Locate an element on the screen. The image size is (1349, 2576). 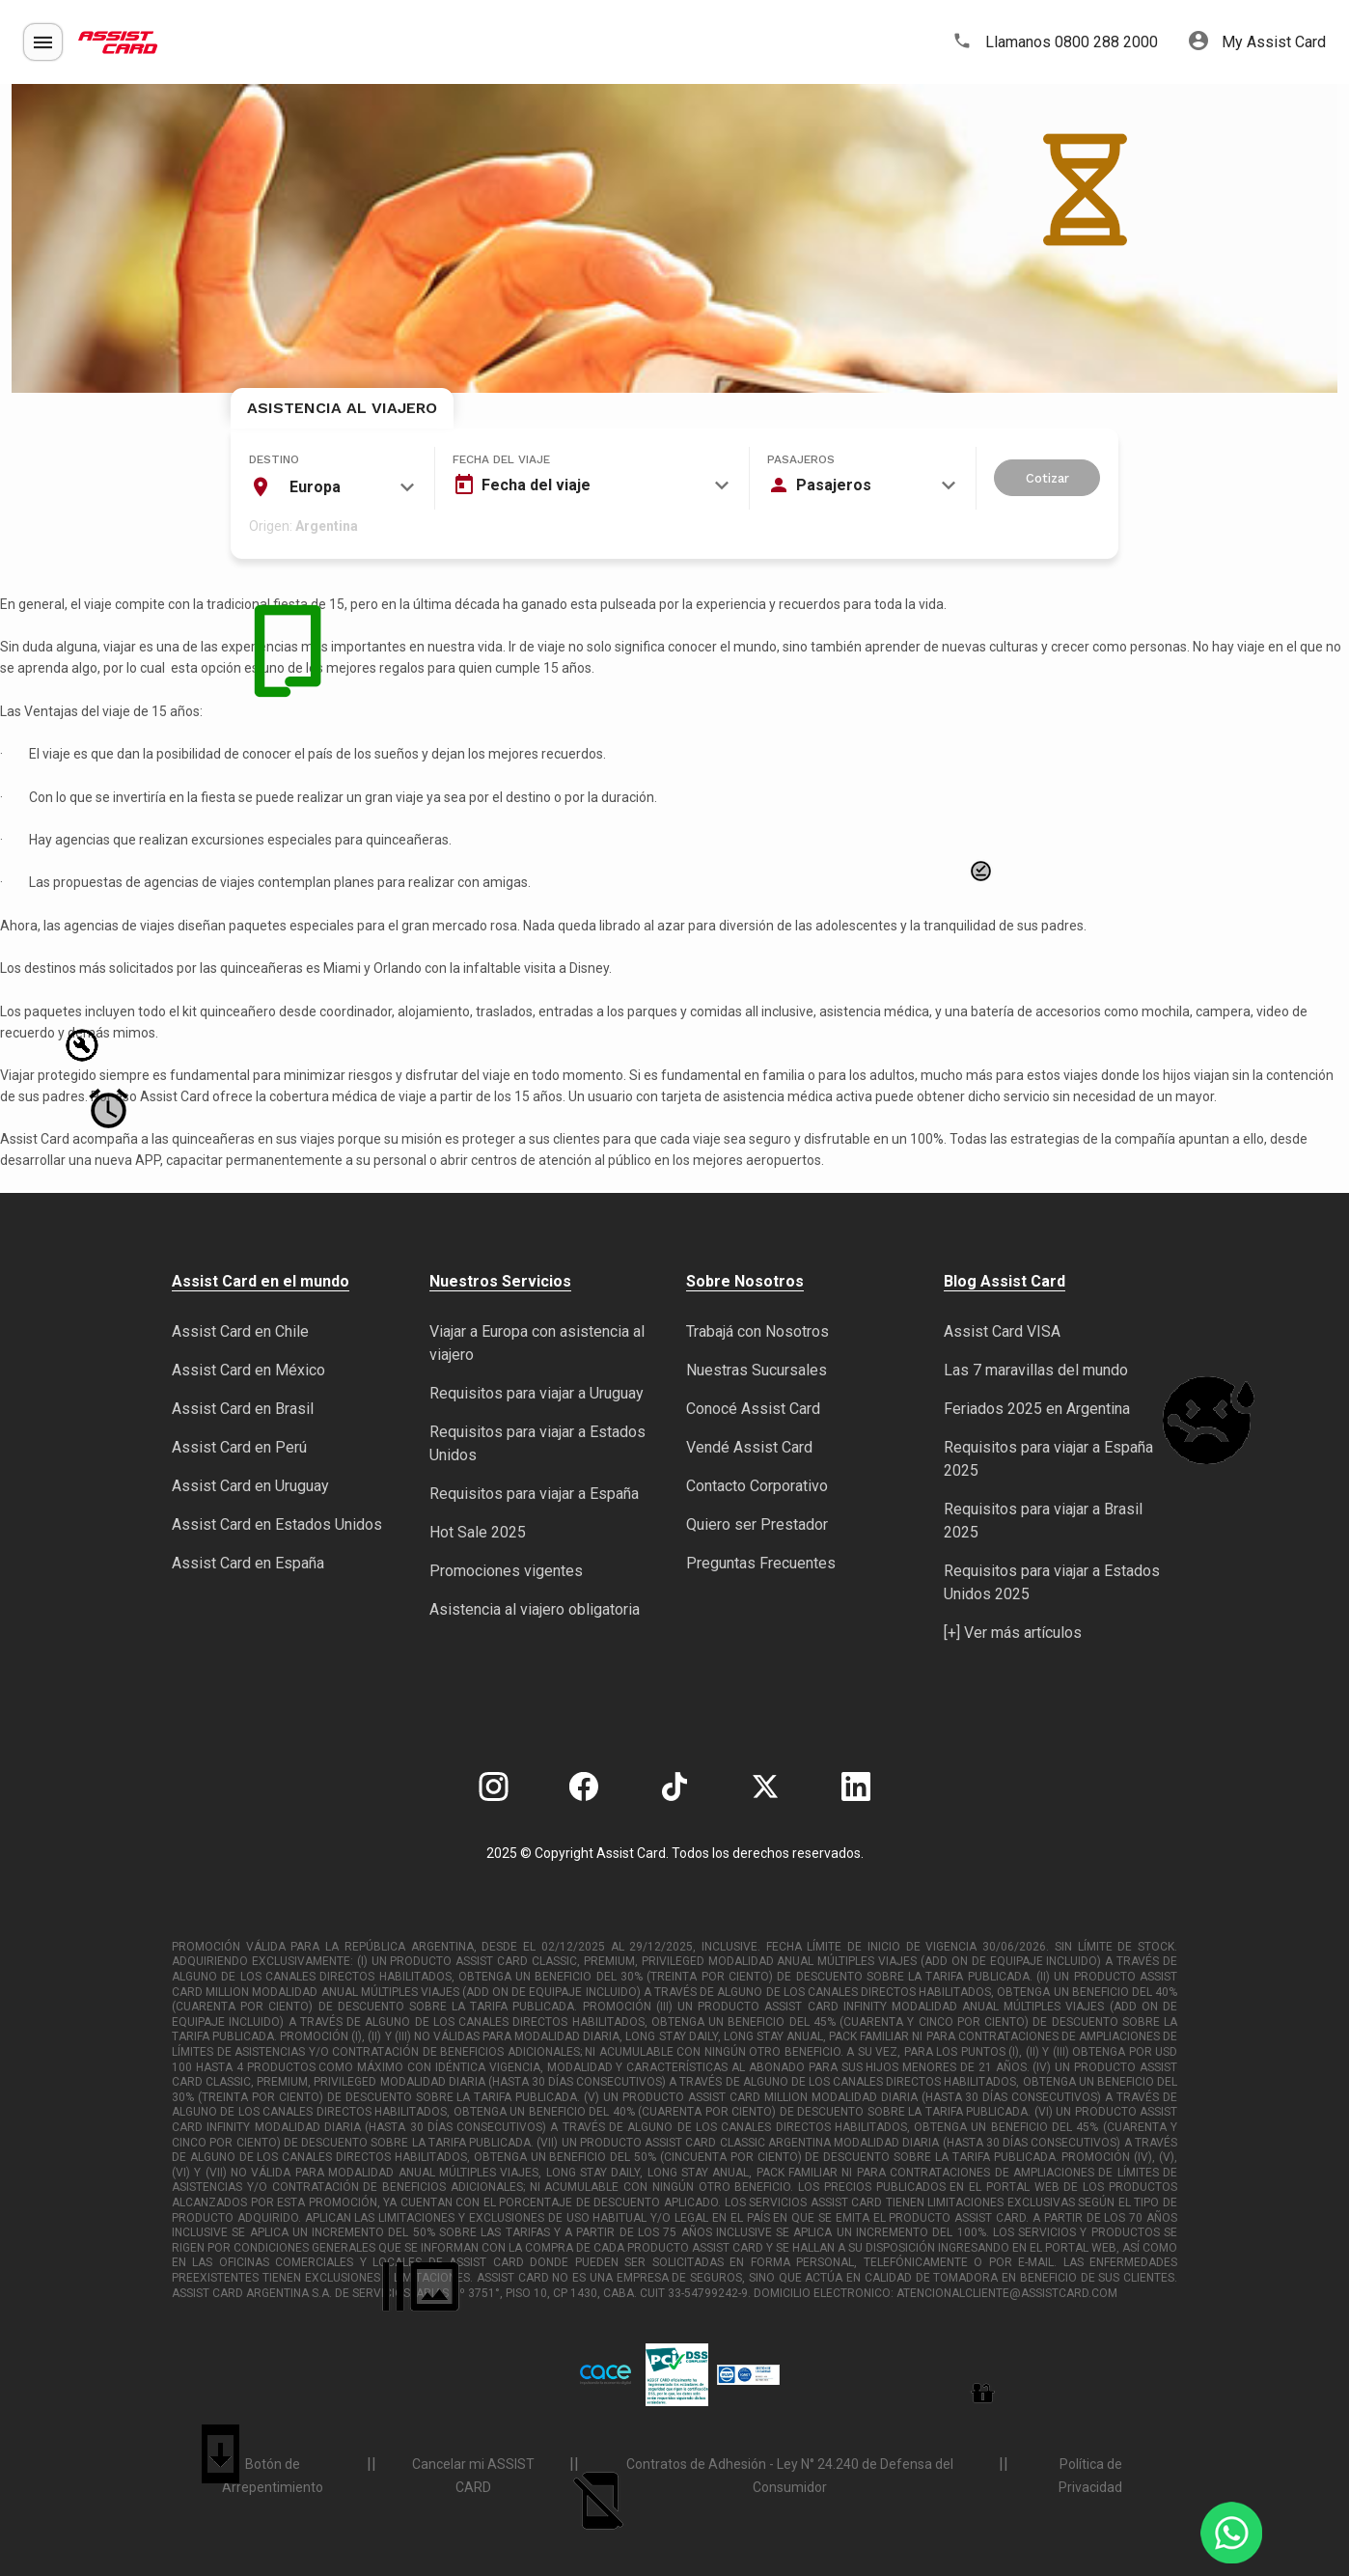
browse kitchen countertop options is located at coordinates (982, 2393).